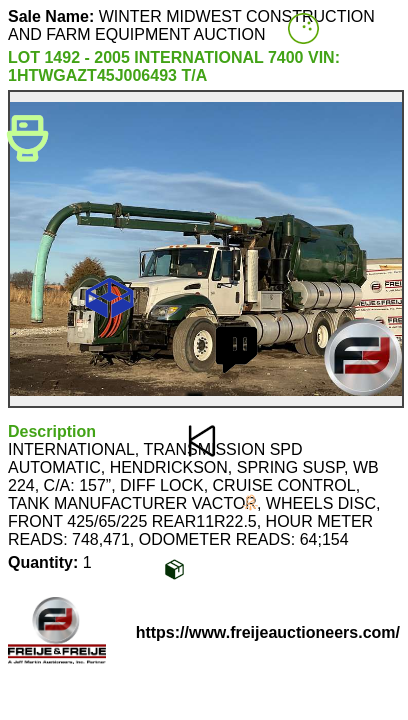 The image size is (408, 720). Describe the element at coordinates (174, 569) in the screenshot. I see `view package or shipment details` at that location.